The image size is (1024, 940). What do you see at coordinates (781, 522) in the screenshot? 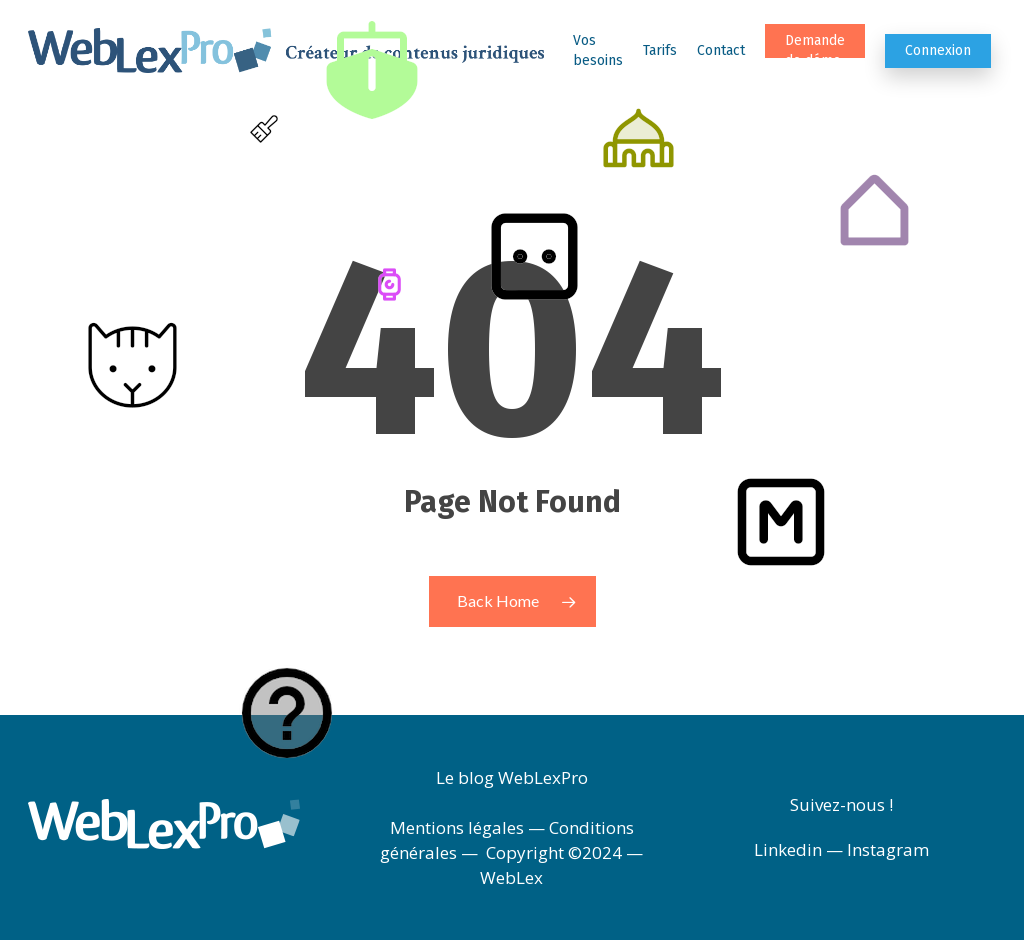
I see `toggle medium size or format option` at bounding box center [781, 522].